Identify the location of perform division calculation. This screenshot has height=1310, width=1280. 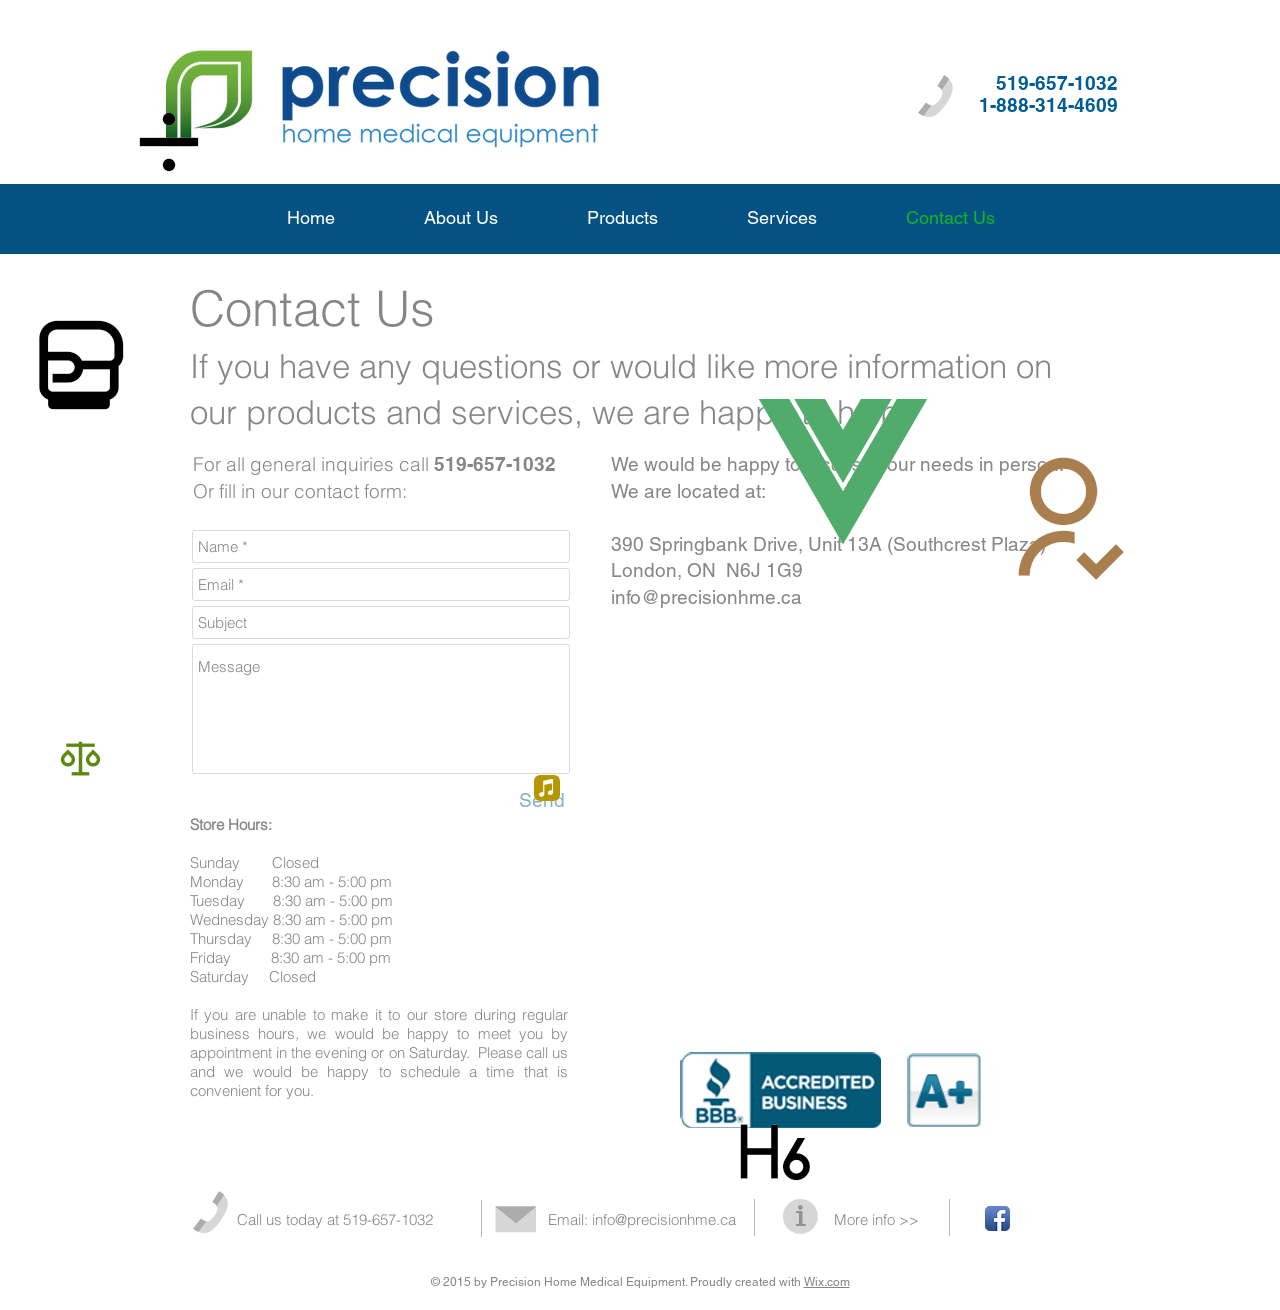
(169, 142).